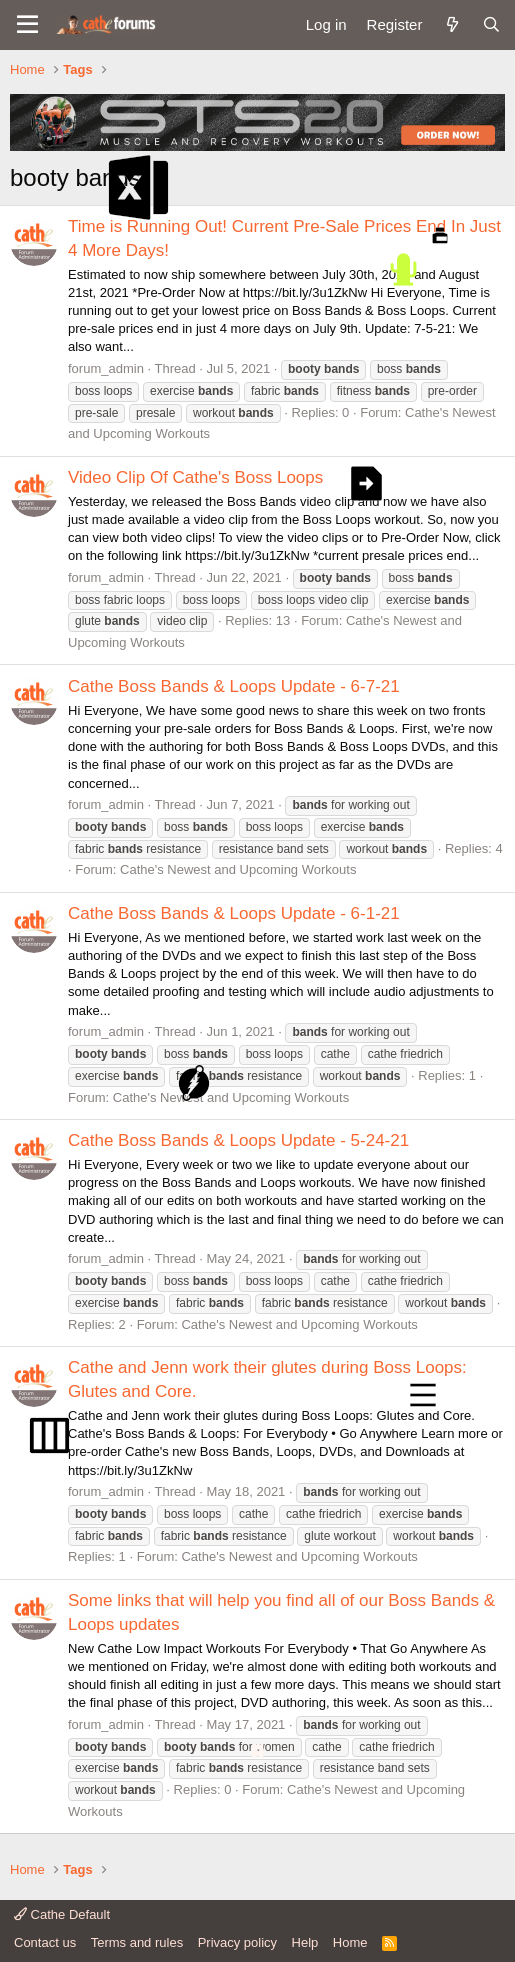  What do you see at coordinates (257, 1751) in the screenshot?
I see `remove from saved bookmarks` at bounding box center [257, 1751].